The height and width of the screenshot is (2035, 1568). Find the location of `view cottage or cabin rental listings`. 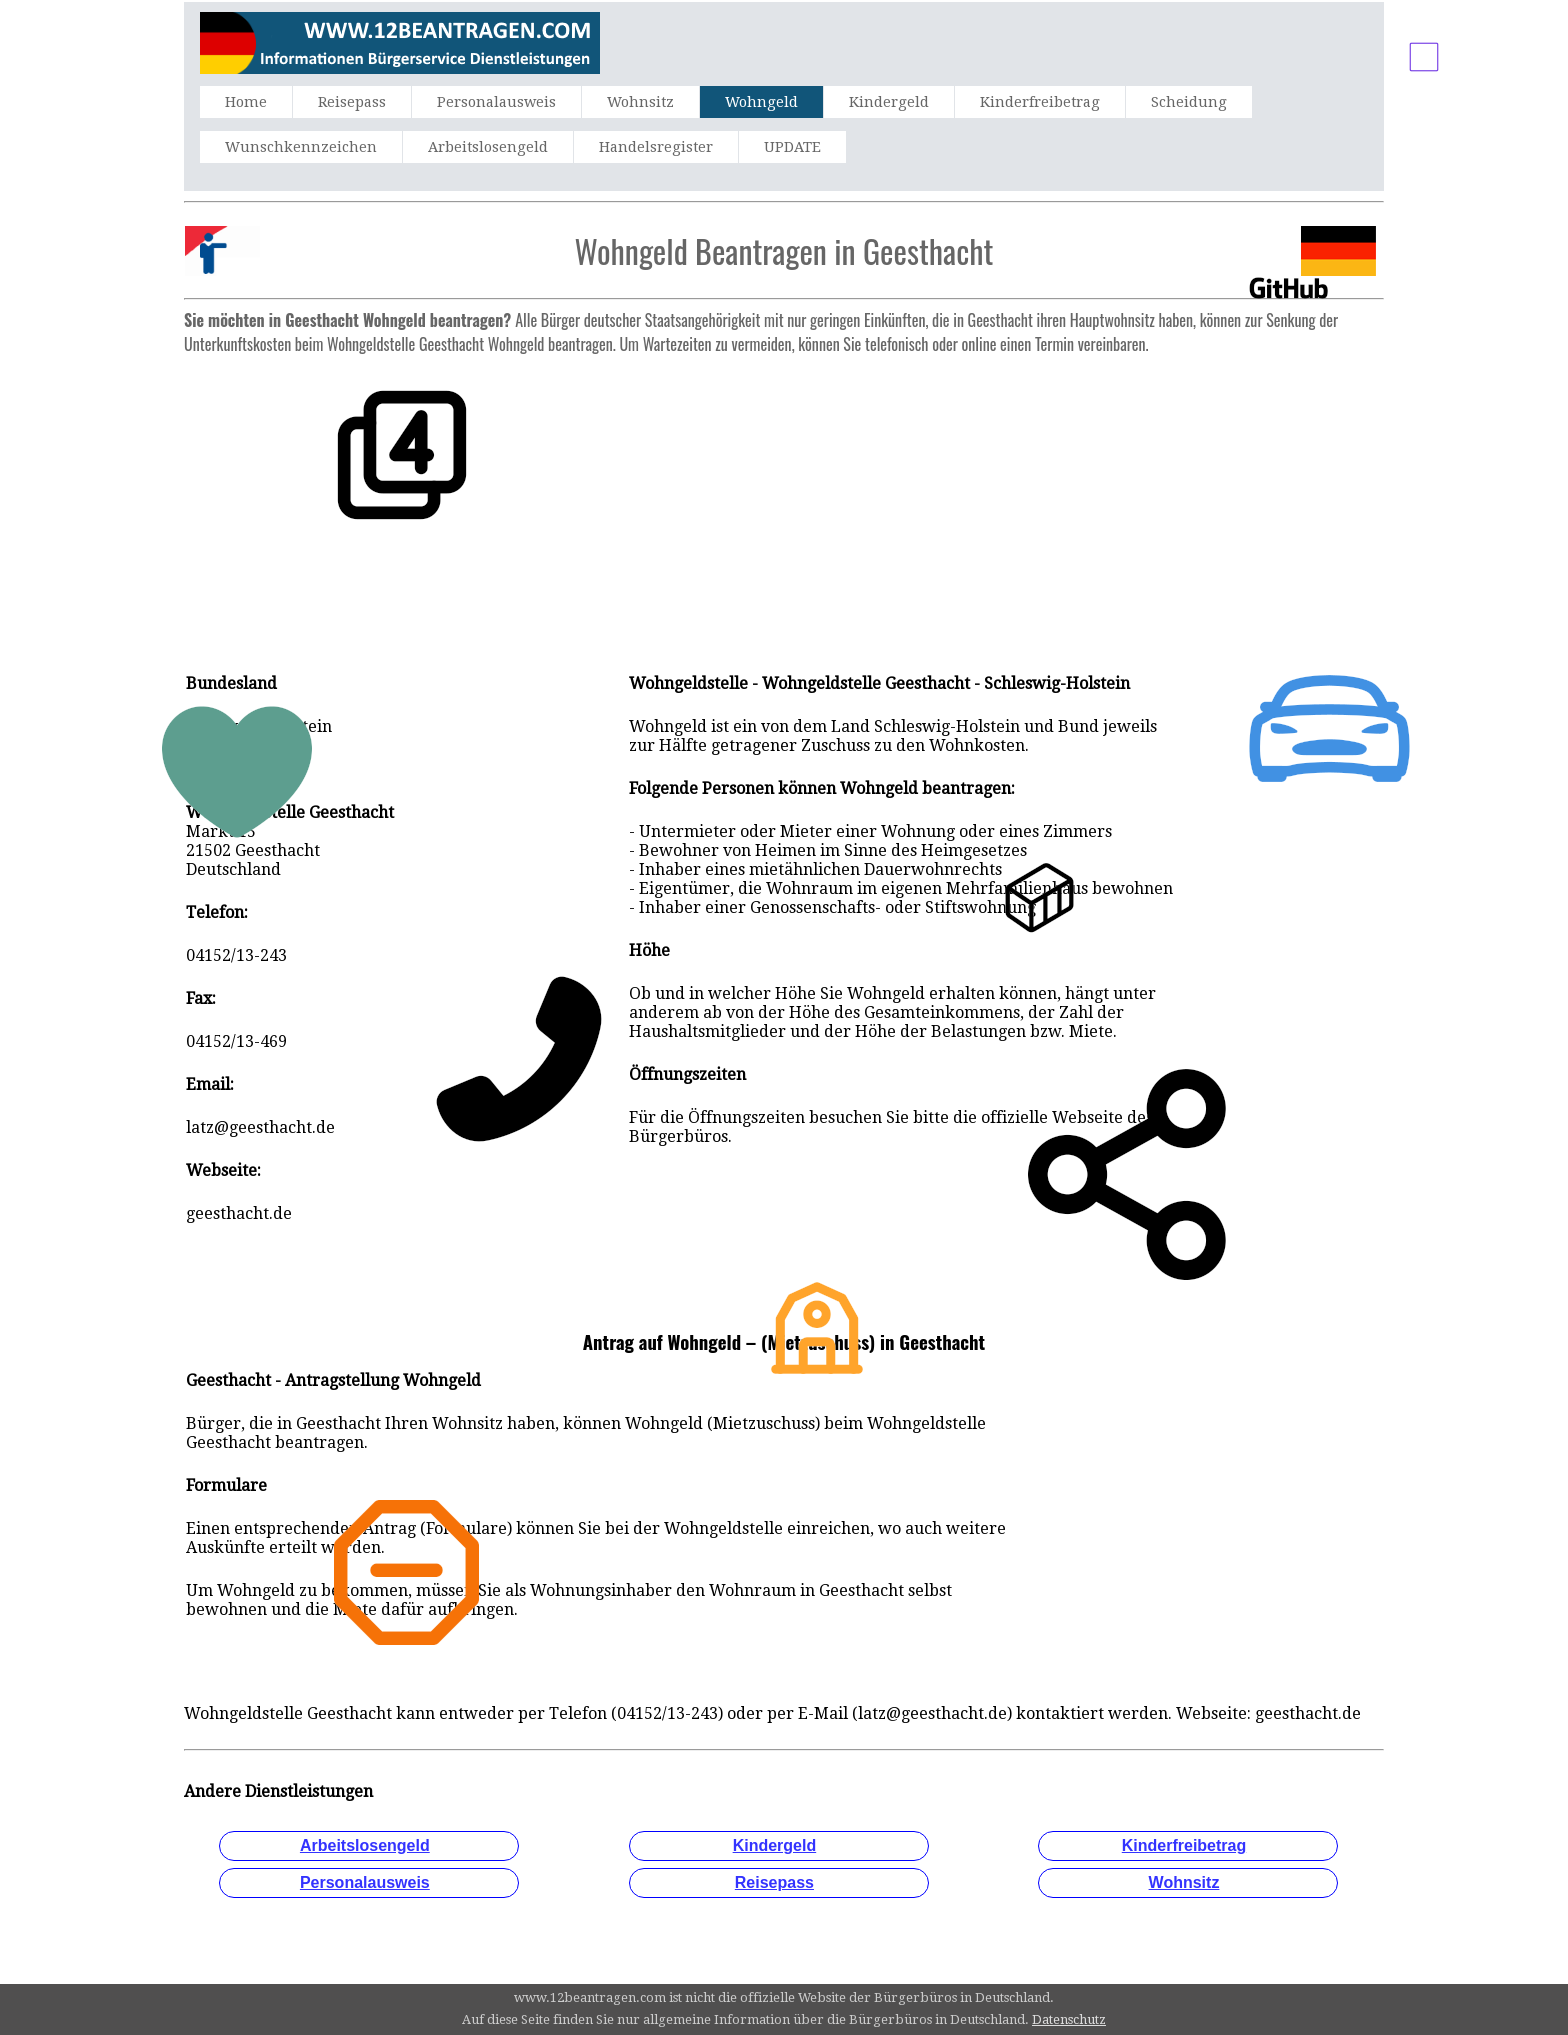

view cottage or cabin rental listings is located at coordinates (817, 1328).